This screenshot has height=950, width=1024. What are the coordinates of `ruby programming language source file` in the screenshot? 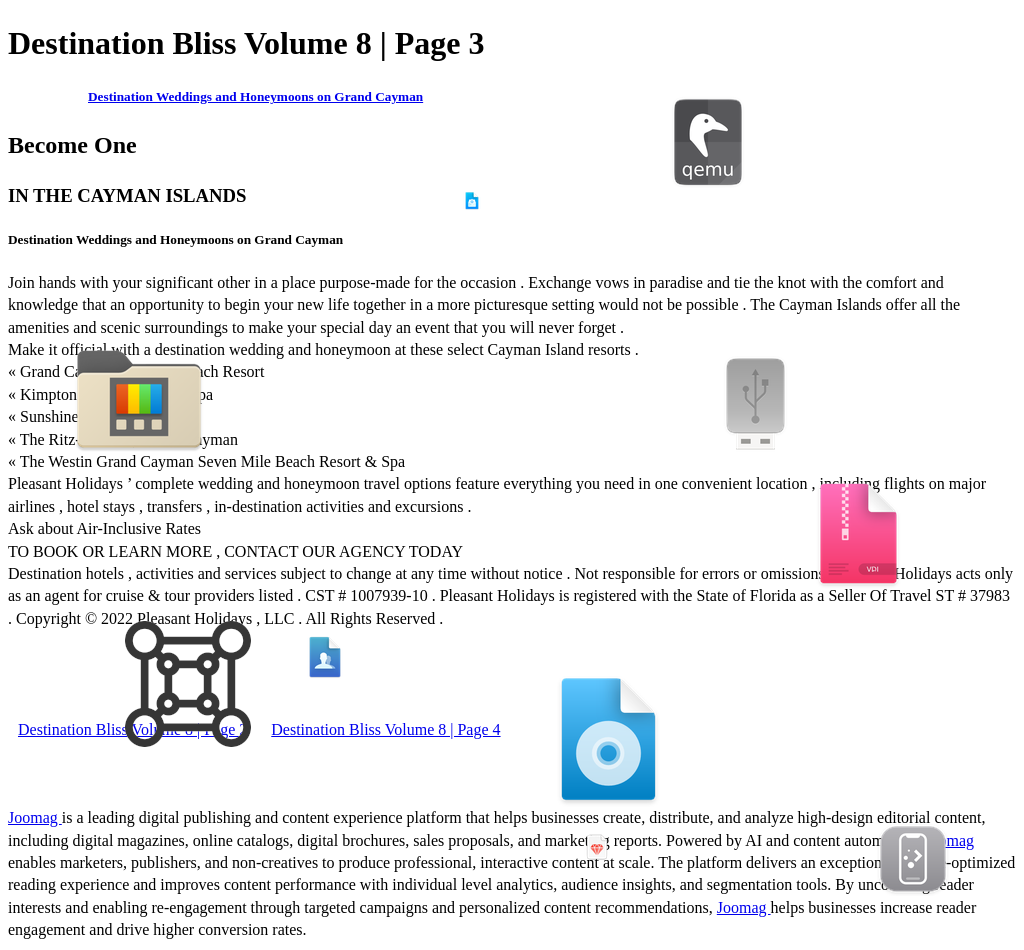 It's located at (597, 847).